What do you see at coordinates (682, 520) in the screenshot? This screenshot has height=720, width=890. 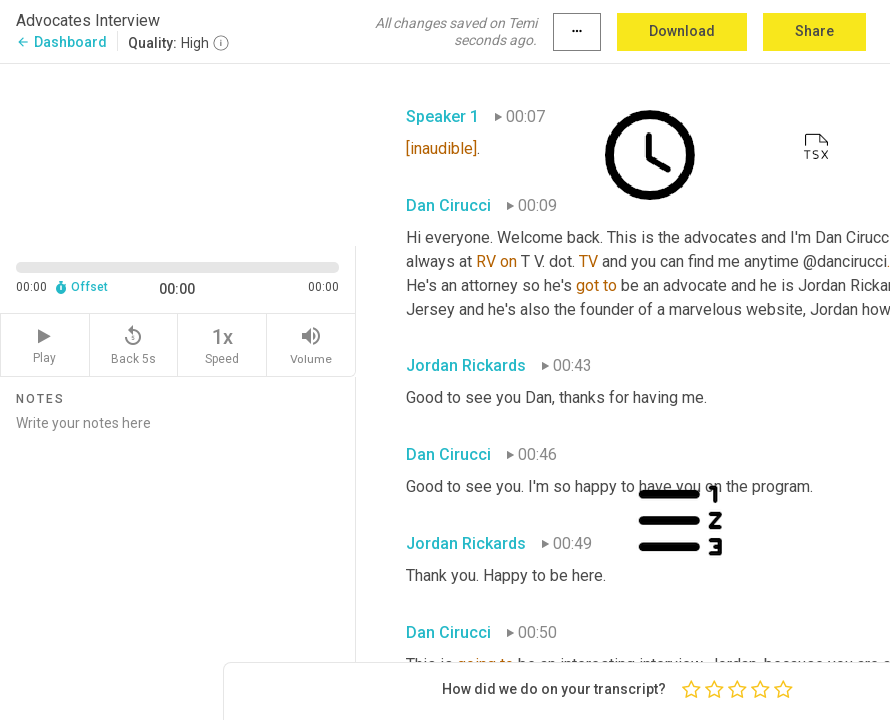 I see `switch to right-to-left numbered list format` at bounding box center [682, 520].